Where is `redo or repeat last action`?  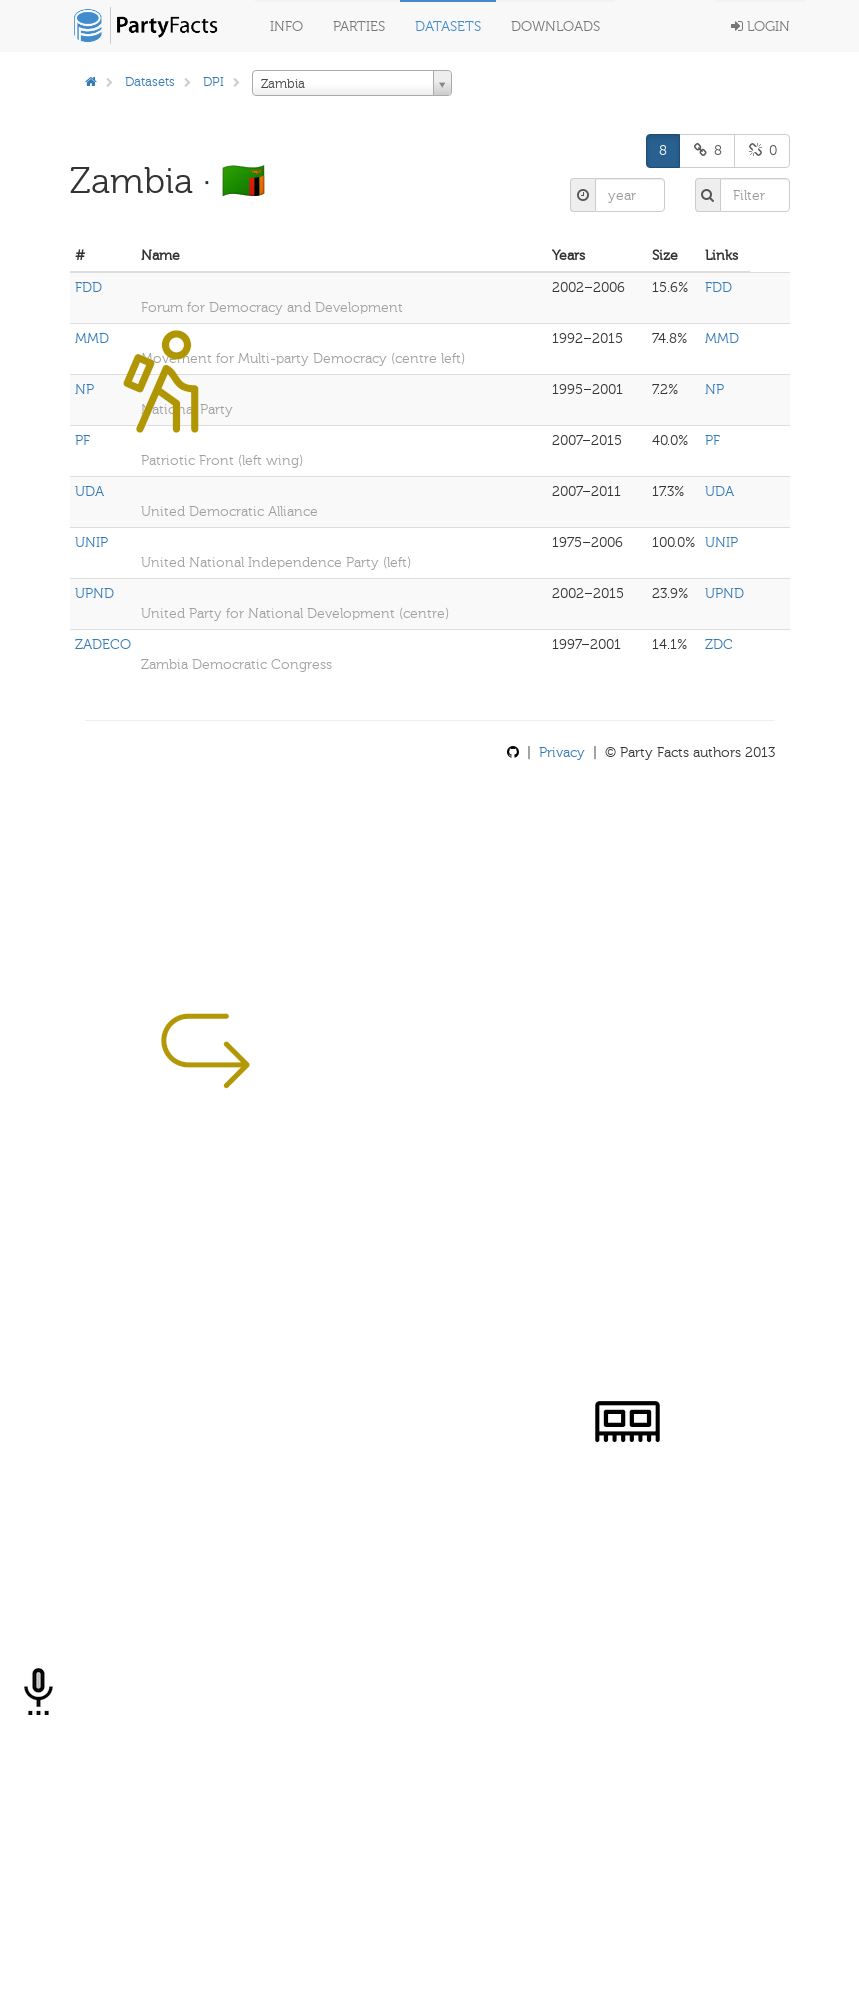 redo or repeat last action is located at coordinates (205, 1047).